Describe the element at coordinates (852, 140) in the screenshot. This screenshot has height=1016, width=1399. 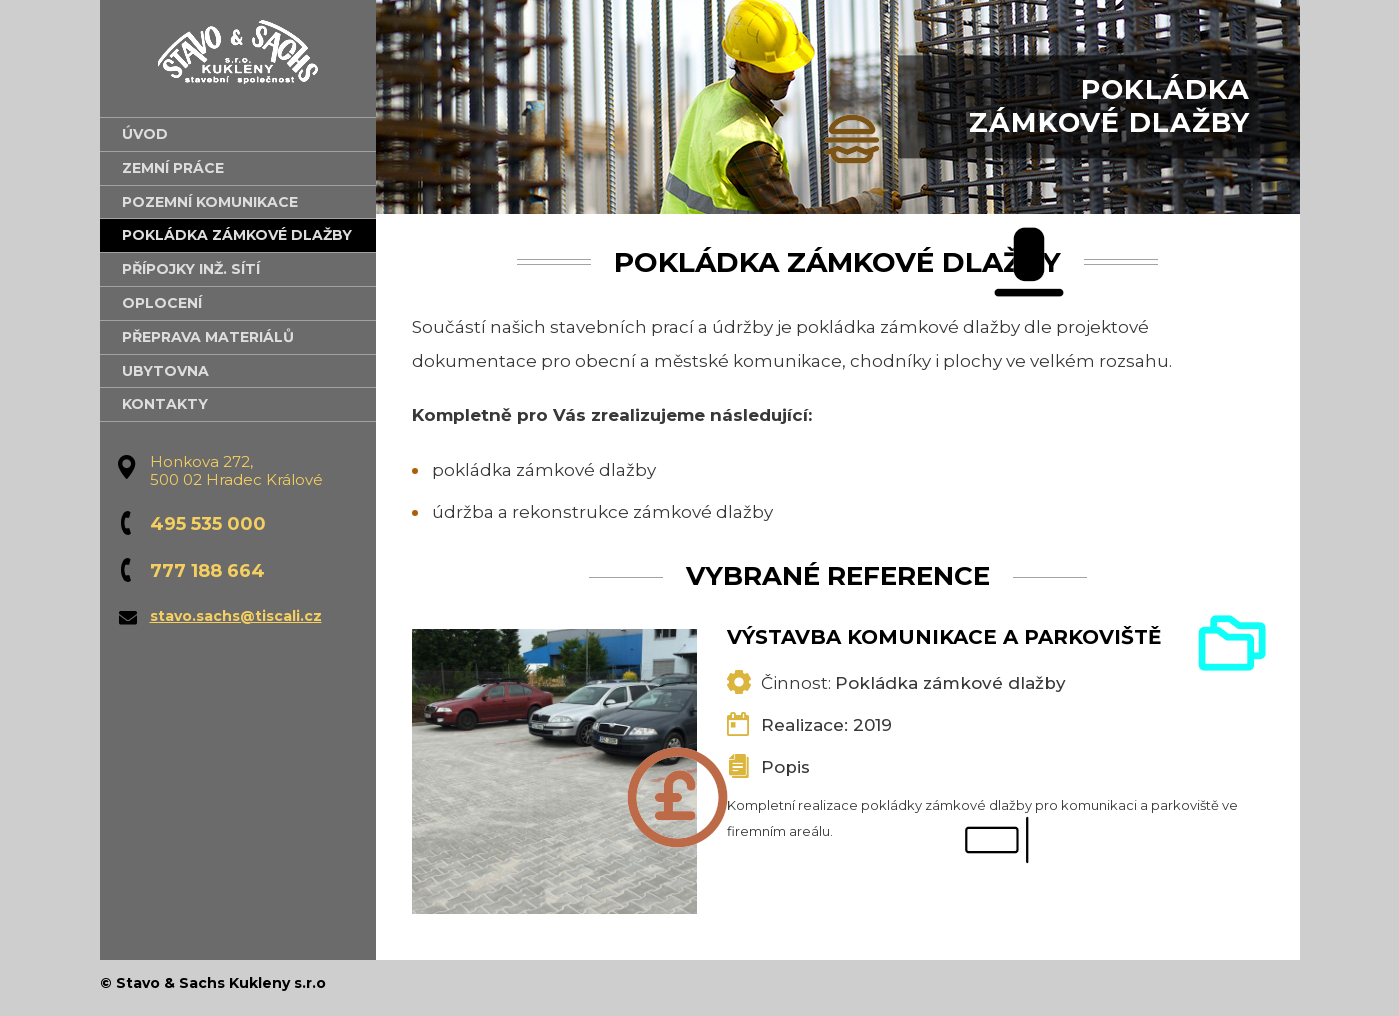
I see `access food or restaurant options` at that location.